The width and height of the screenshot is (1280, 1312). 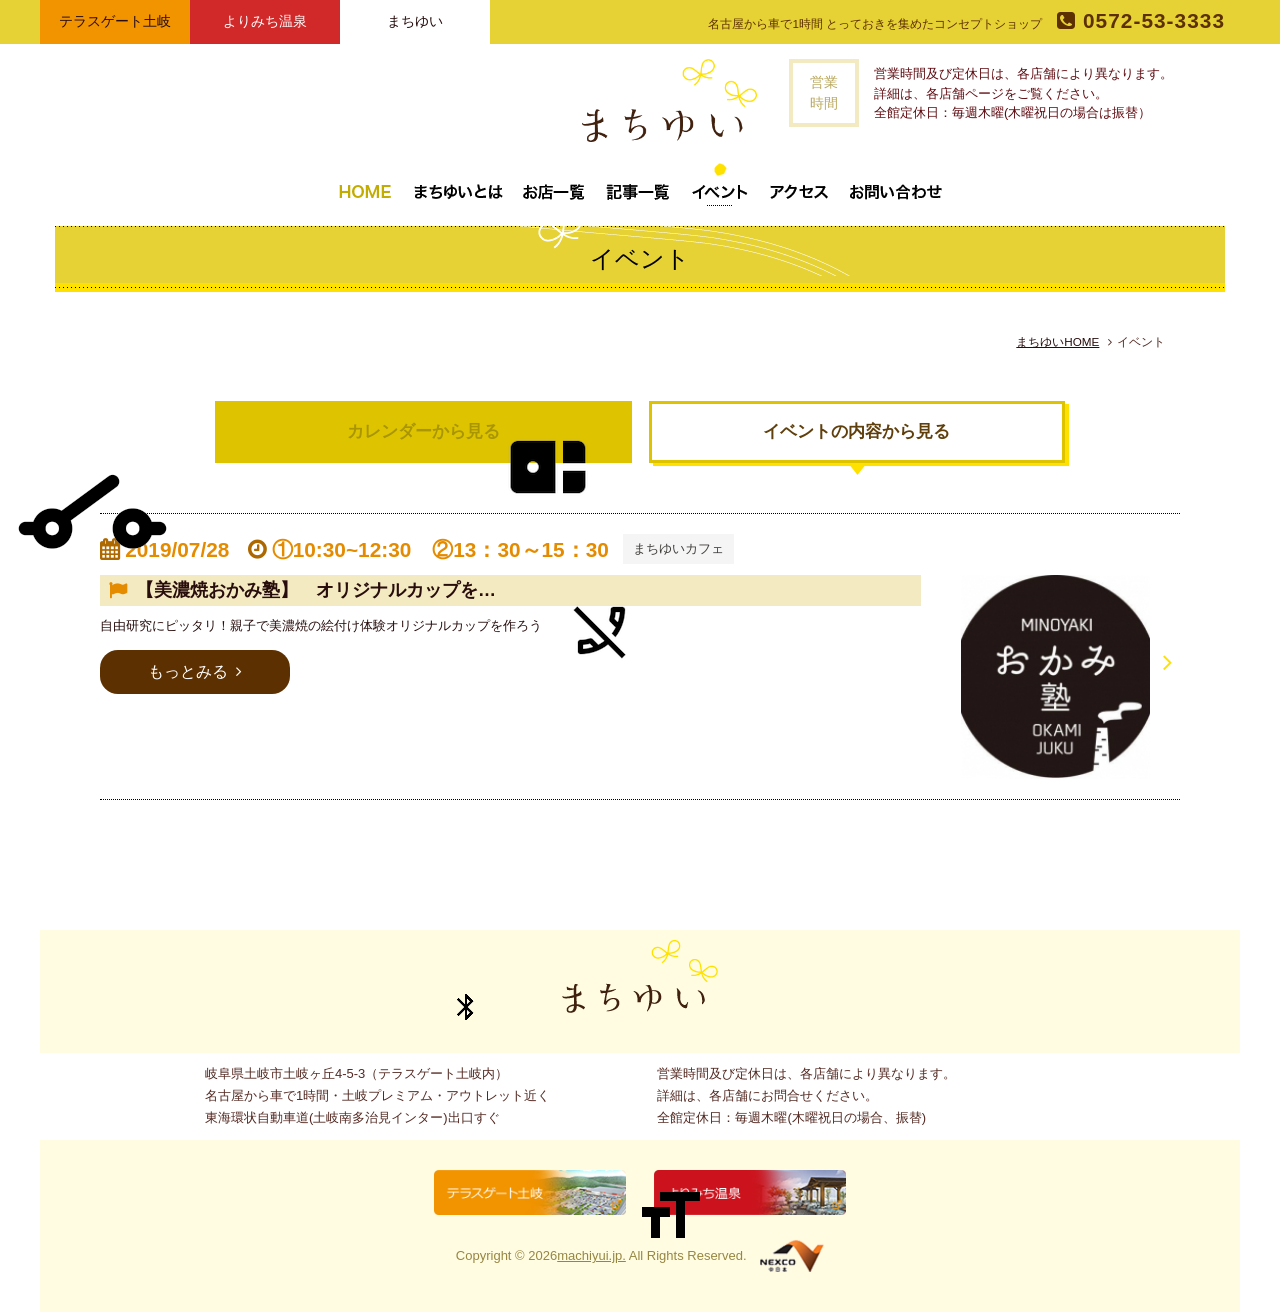 I want to click on adjust text size settings, so click(x=669, y=1216).